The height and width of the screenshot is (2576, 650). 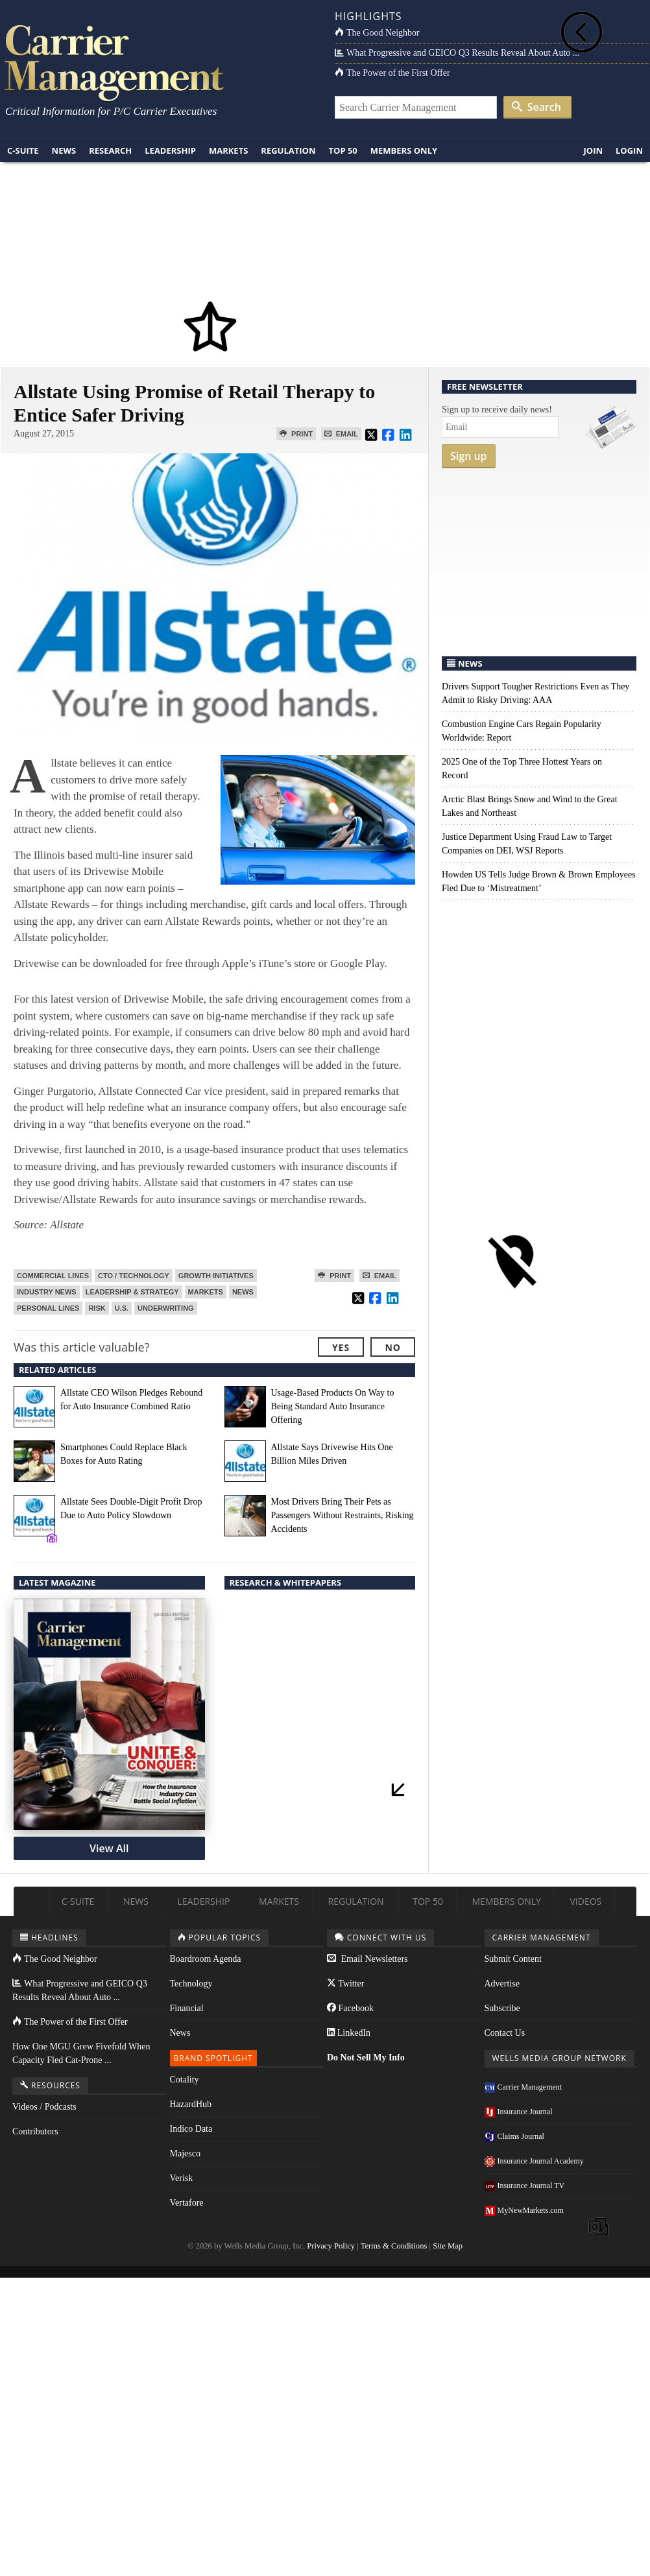 What do you see at coordinates (52, 1538) in the screenshot?
I see `access warehouse inventory` at bounding box center [52, 1538].